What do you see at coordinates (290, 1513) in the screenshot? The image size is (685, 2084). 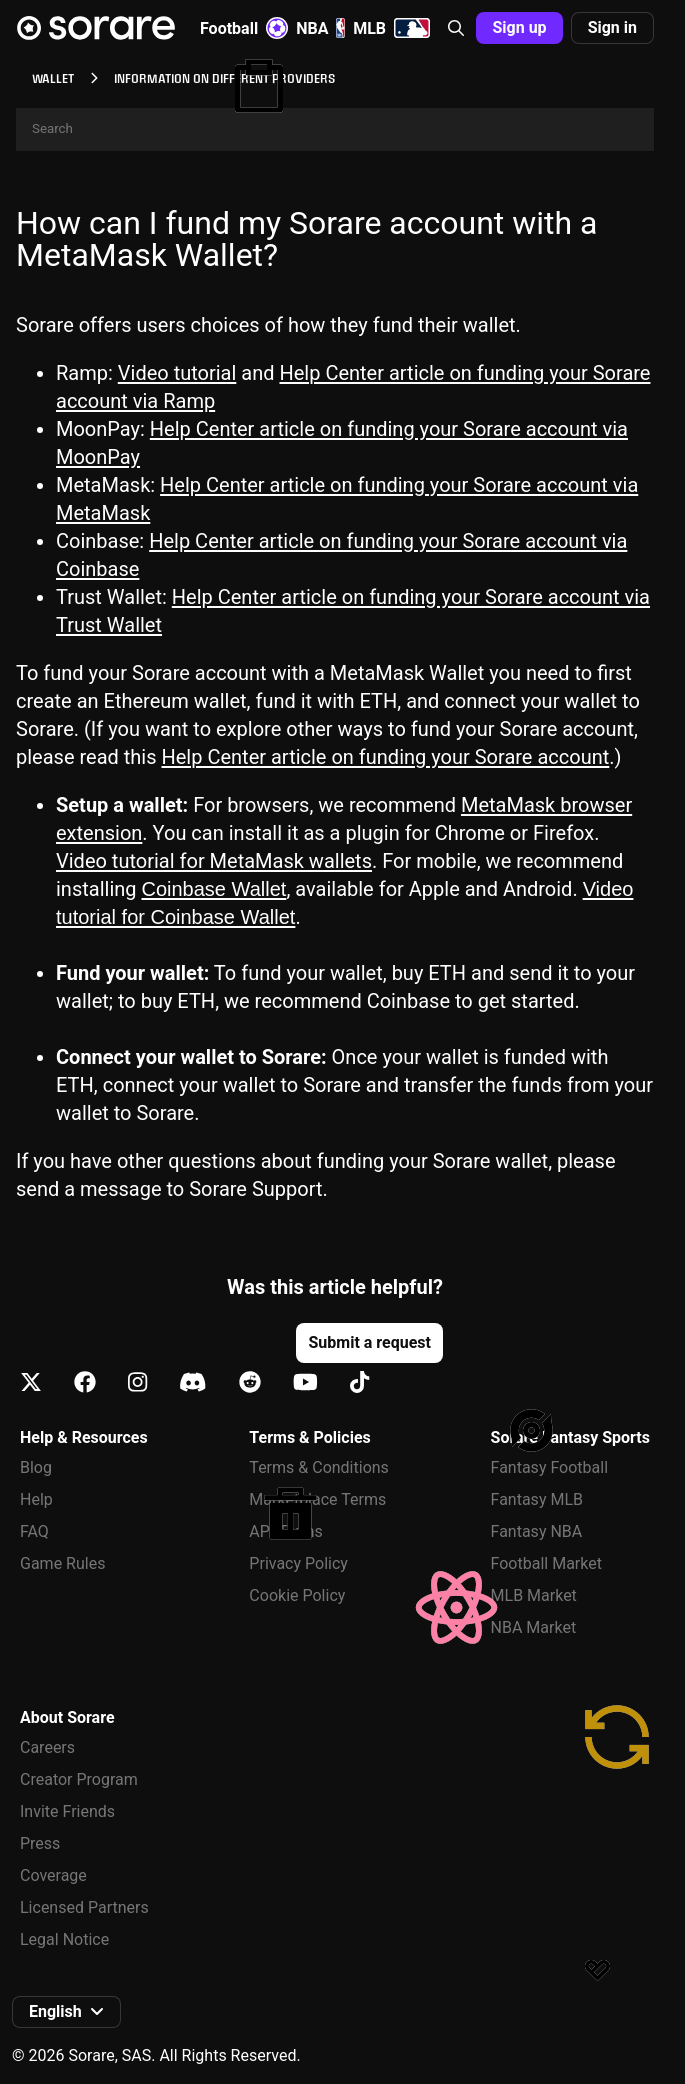 I see `delete selected item` at bounding box center [290, 1513].